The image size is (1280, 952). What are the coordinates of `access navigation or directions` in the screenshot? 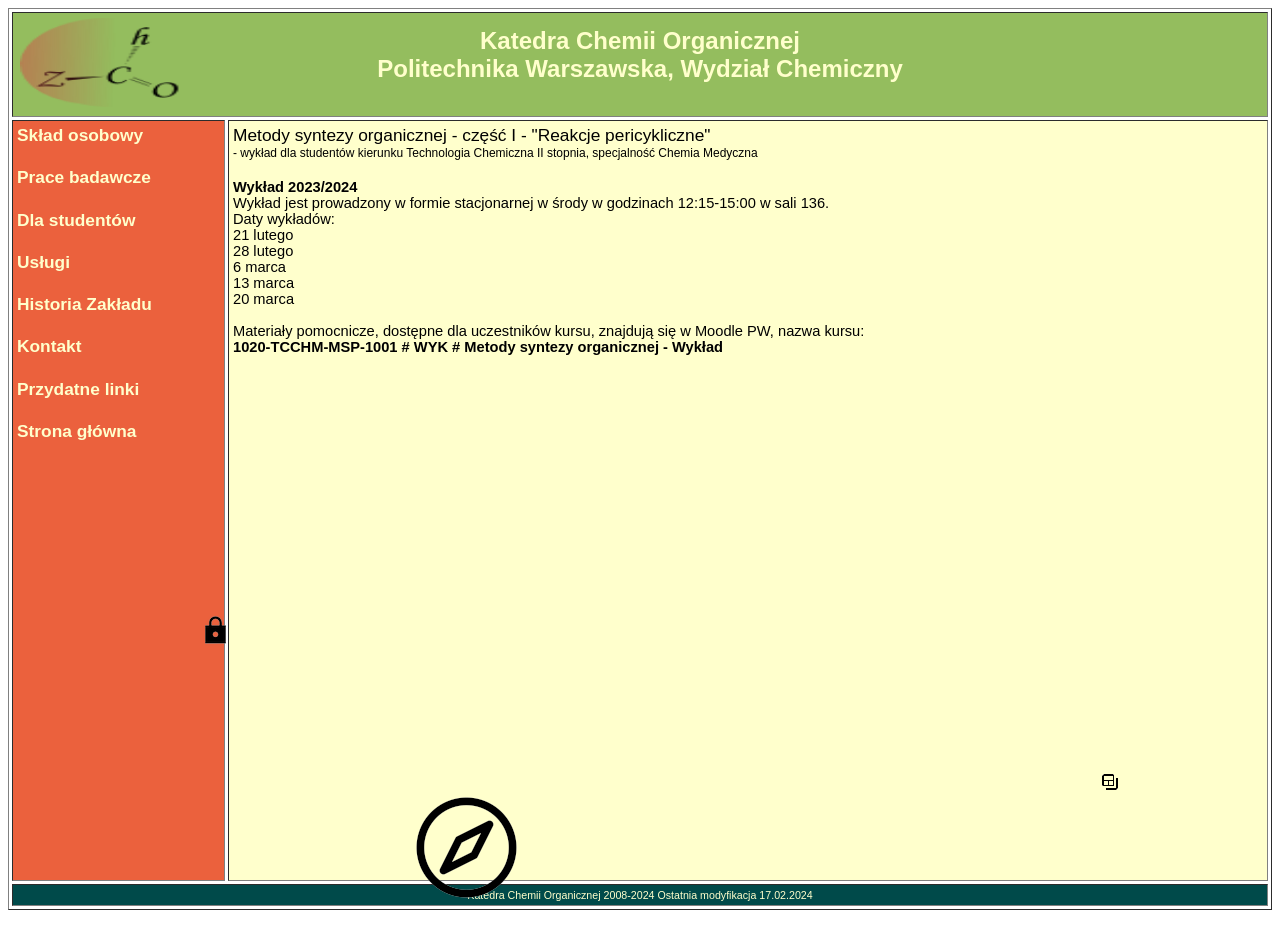 It's located at (466, 847).